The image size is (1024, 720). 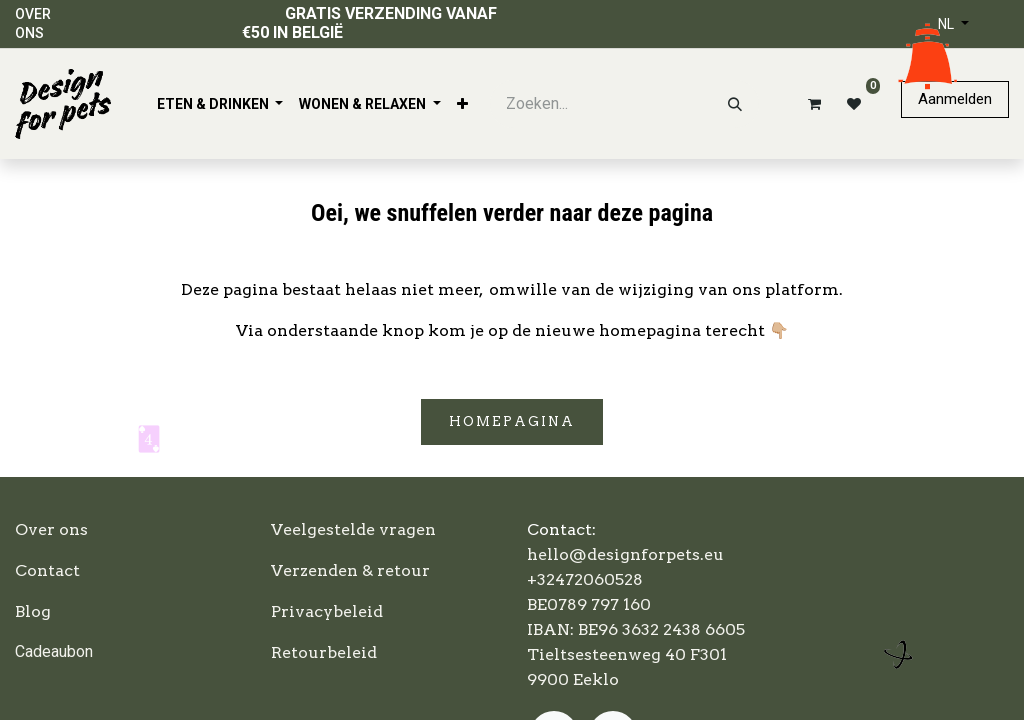 I want to click on access 3D rotation or orbit controls, so click(x=898, y=654).